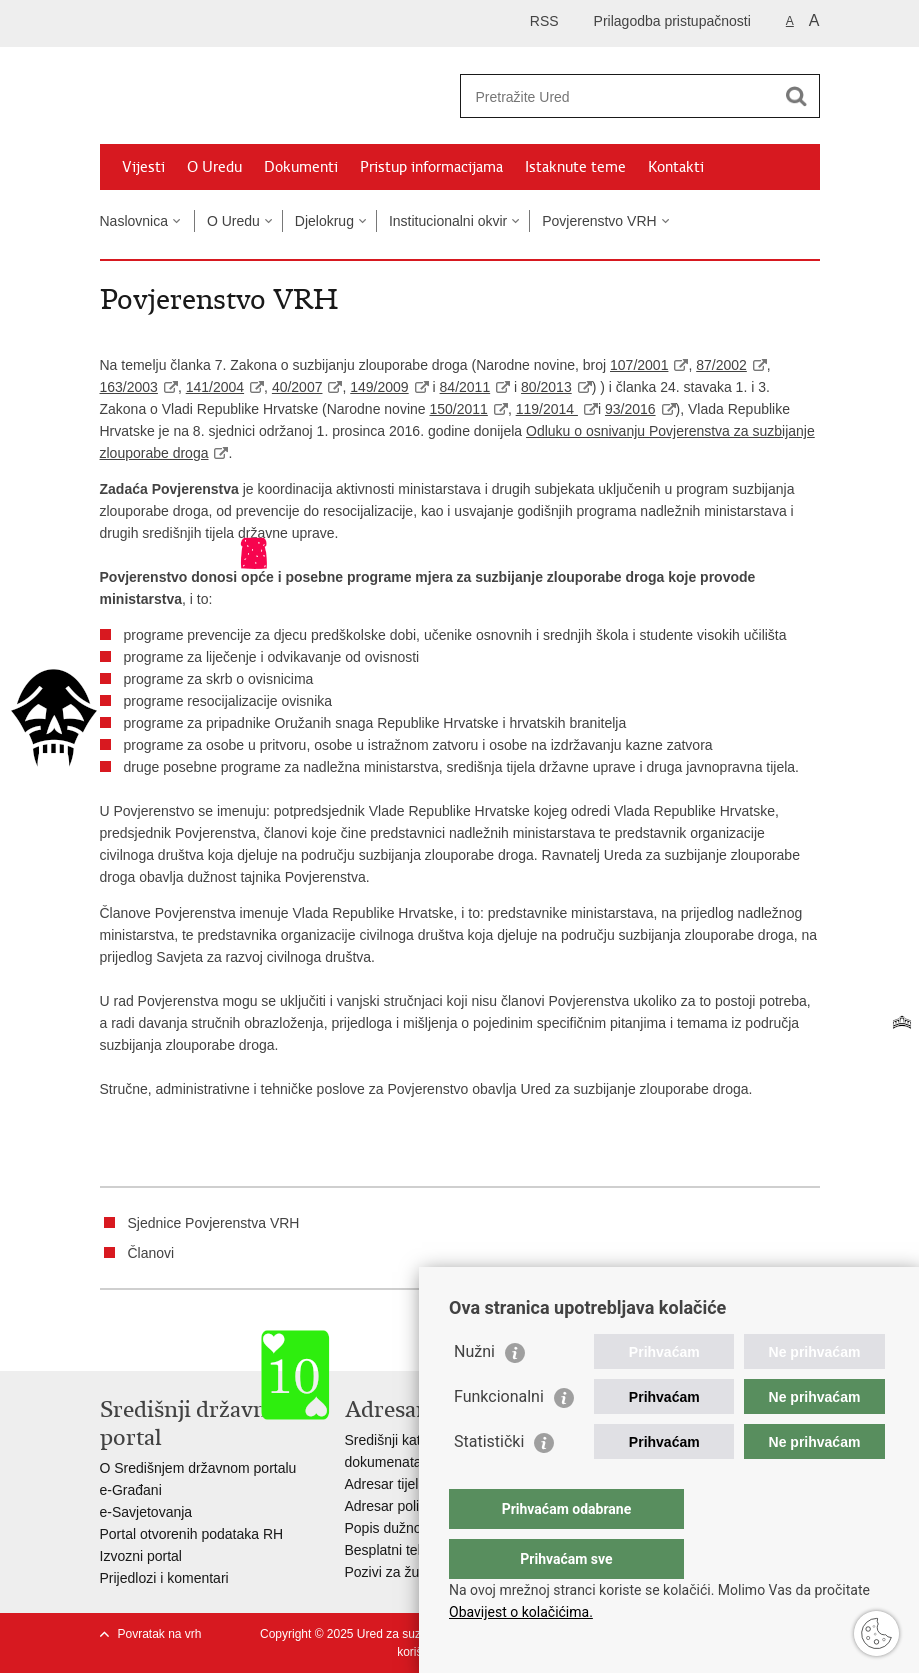  I want to click on food or bakery category indicator, so click(254, 553).